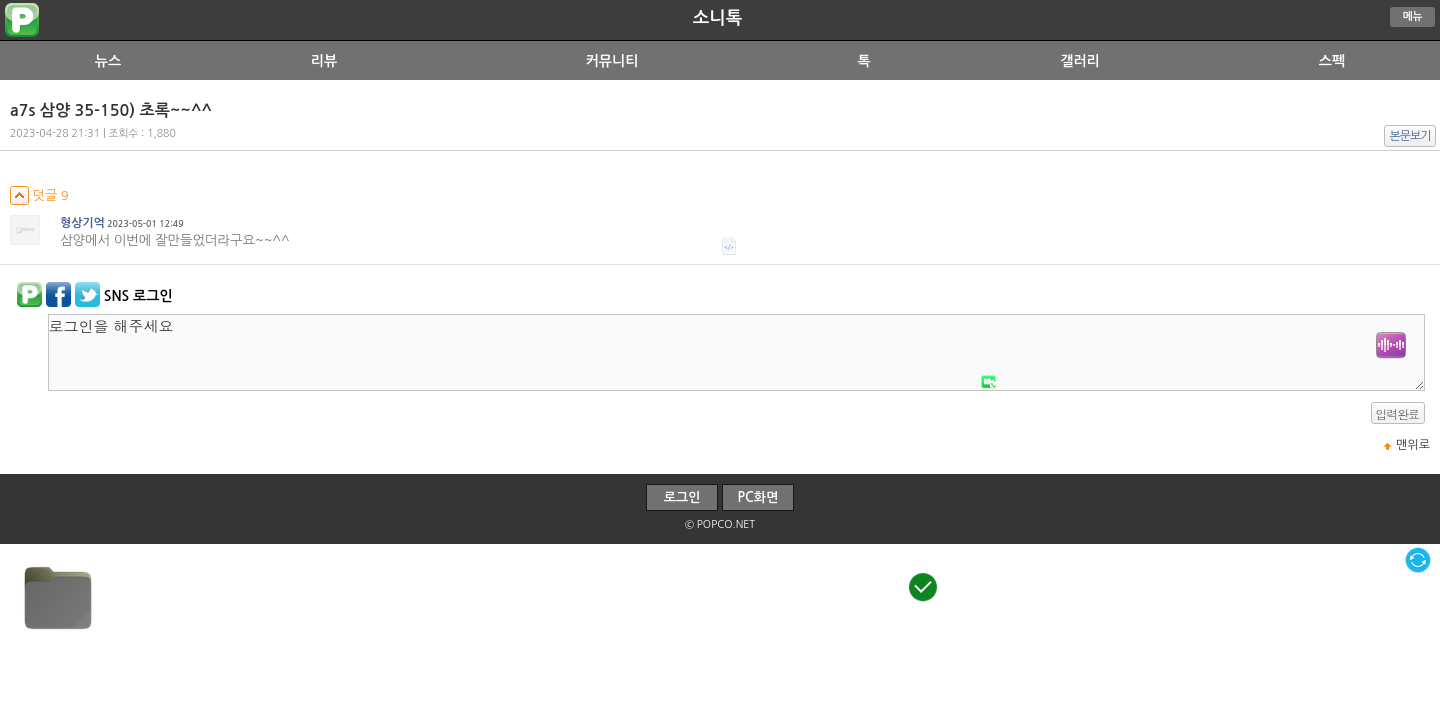 This screenshot has width=1440, height=720. What do you see at coordinates (1391, 345) in the screenshot?
I see `open the audio recorder app` at bounding box center [1391, 345].